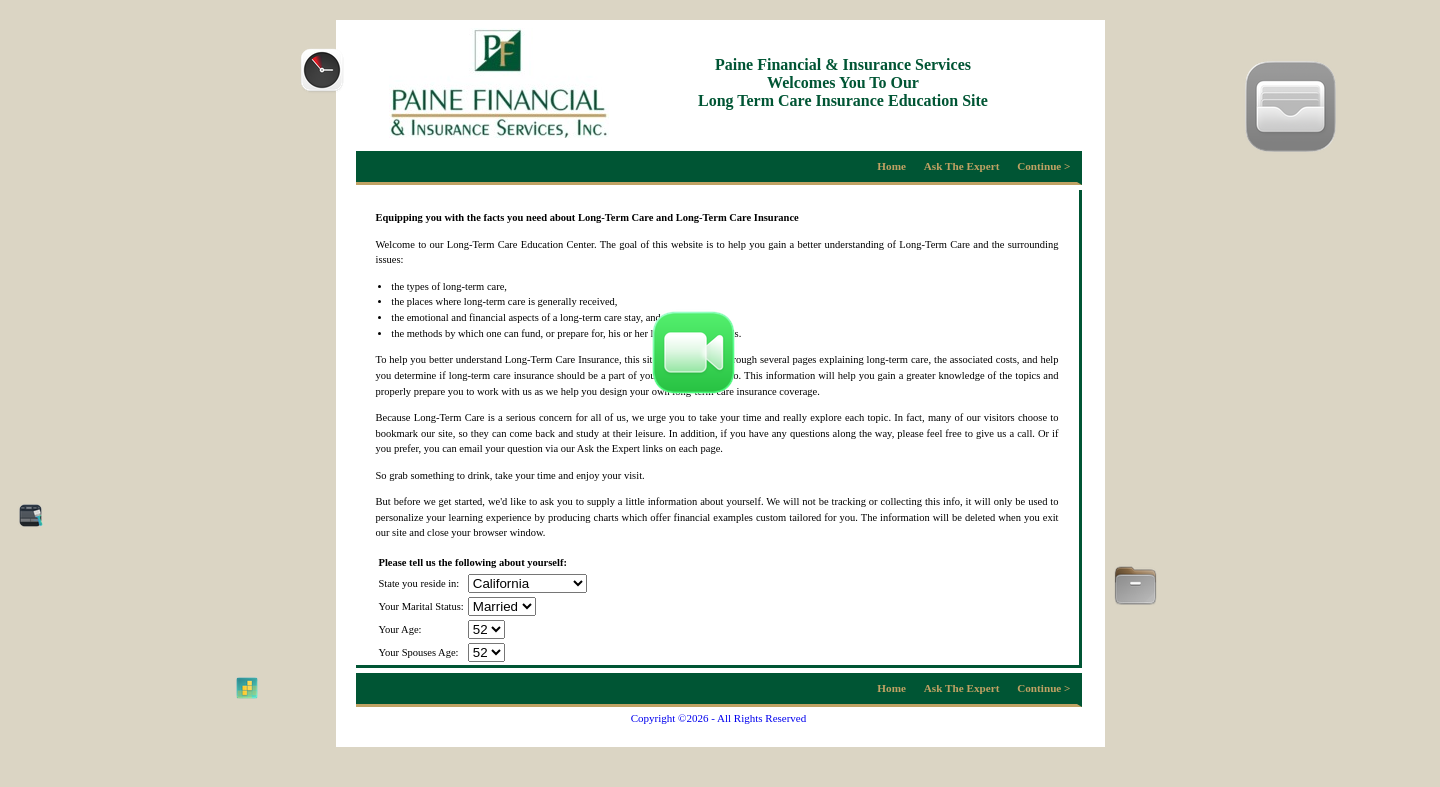  What do you see at coordinates (1290, 106) in the screenshot?
I see `open apple wallet app` at bounding box center [1290, 106].